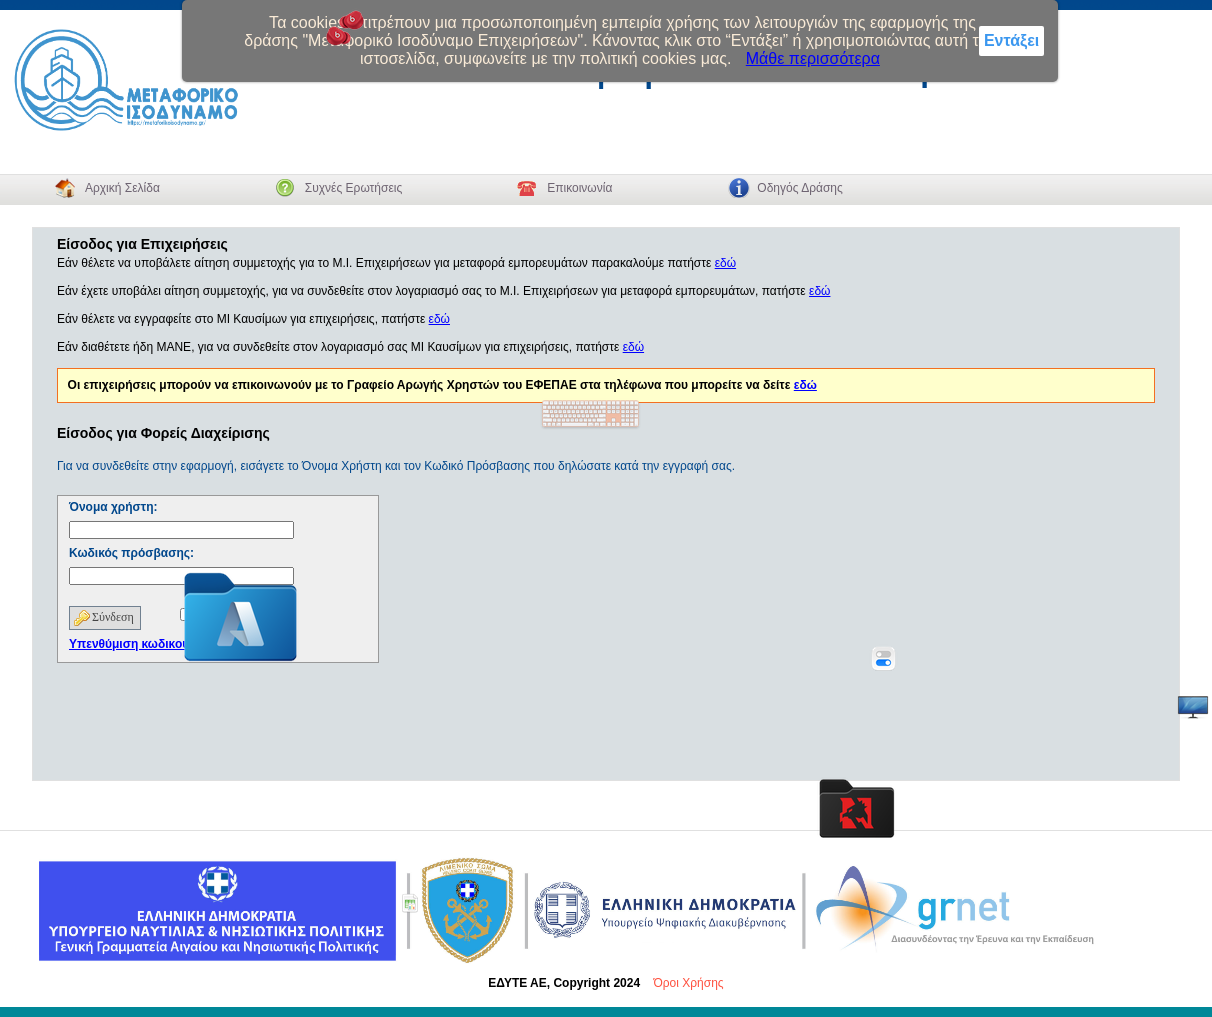  I want to click on open microsoft azure project folder, so click(240, 620).